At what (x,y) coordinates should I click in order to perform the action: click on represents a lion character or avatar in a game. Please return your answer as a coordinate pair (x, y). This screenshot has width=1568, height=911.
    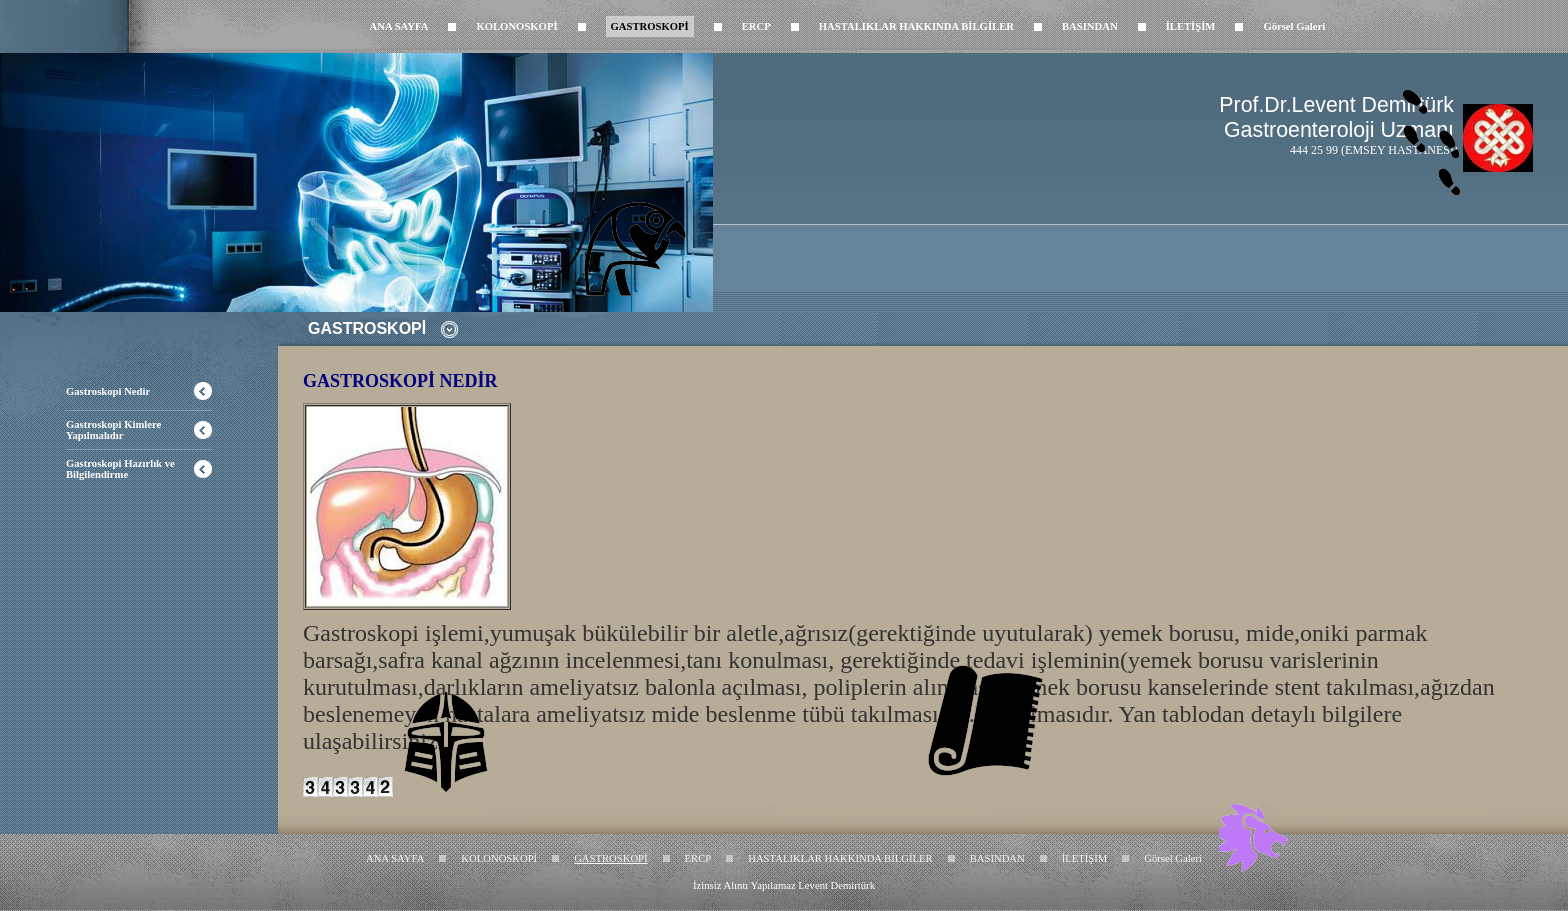
    Looking at the image, I should click on (1254, 839).